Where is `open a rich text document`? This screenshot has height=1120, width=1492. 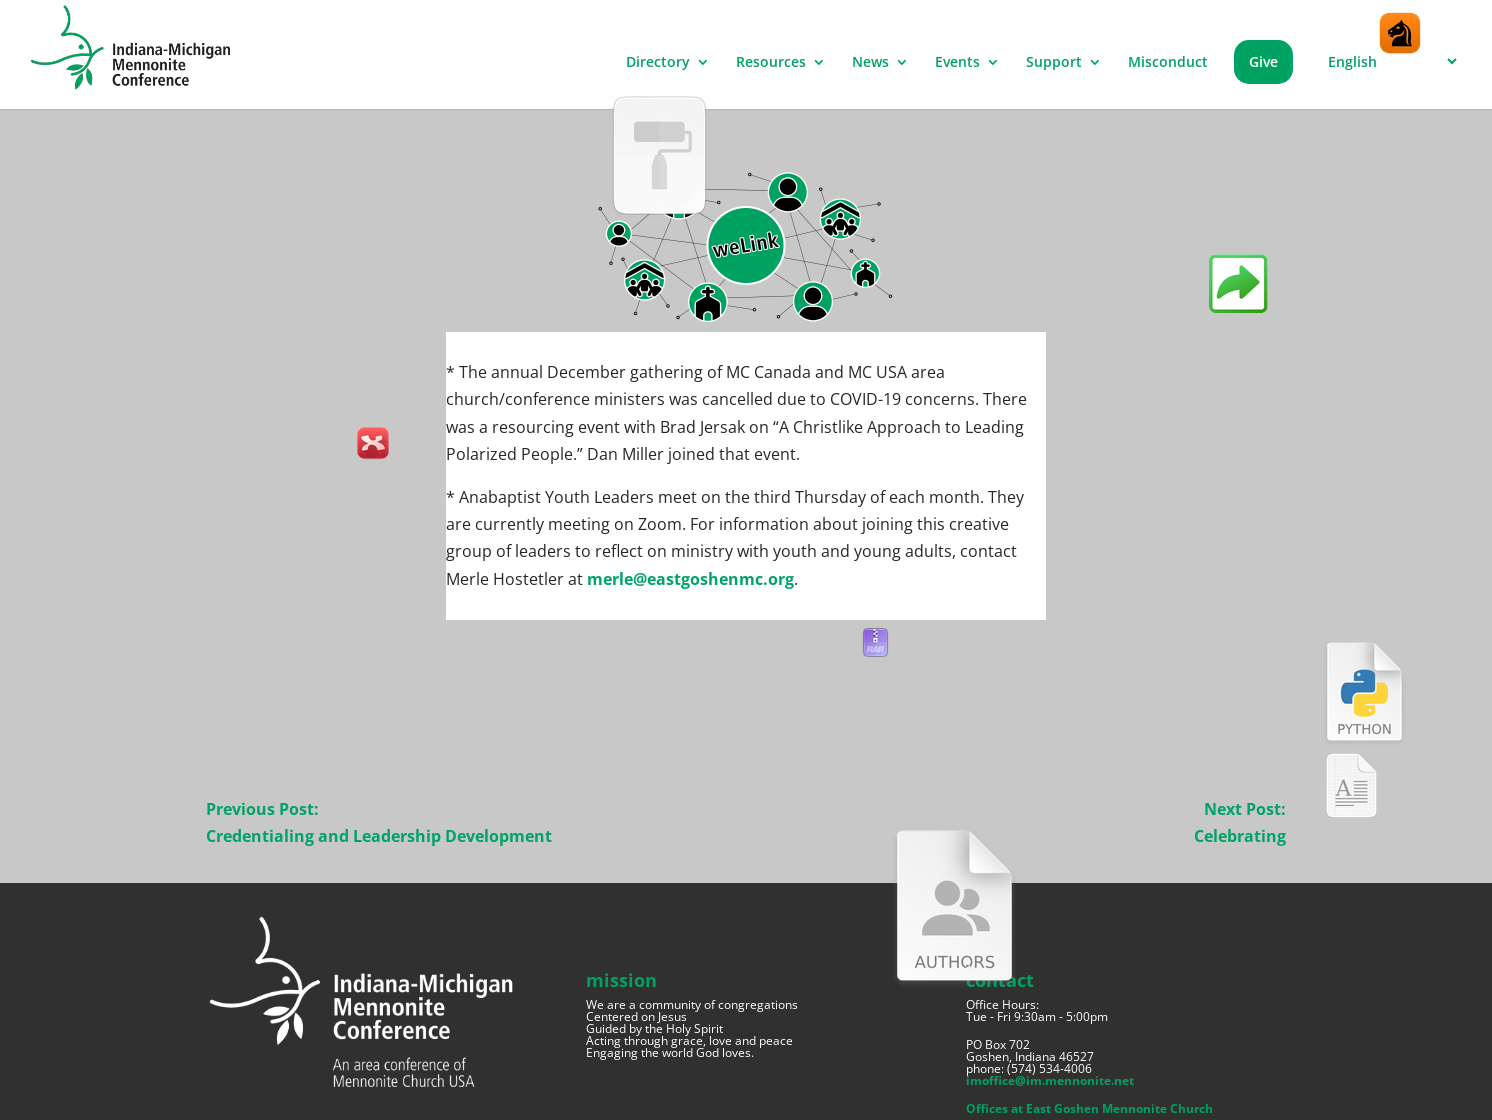 open a rich text document is located at coordinates (1351, 785).